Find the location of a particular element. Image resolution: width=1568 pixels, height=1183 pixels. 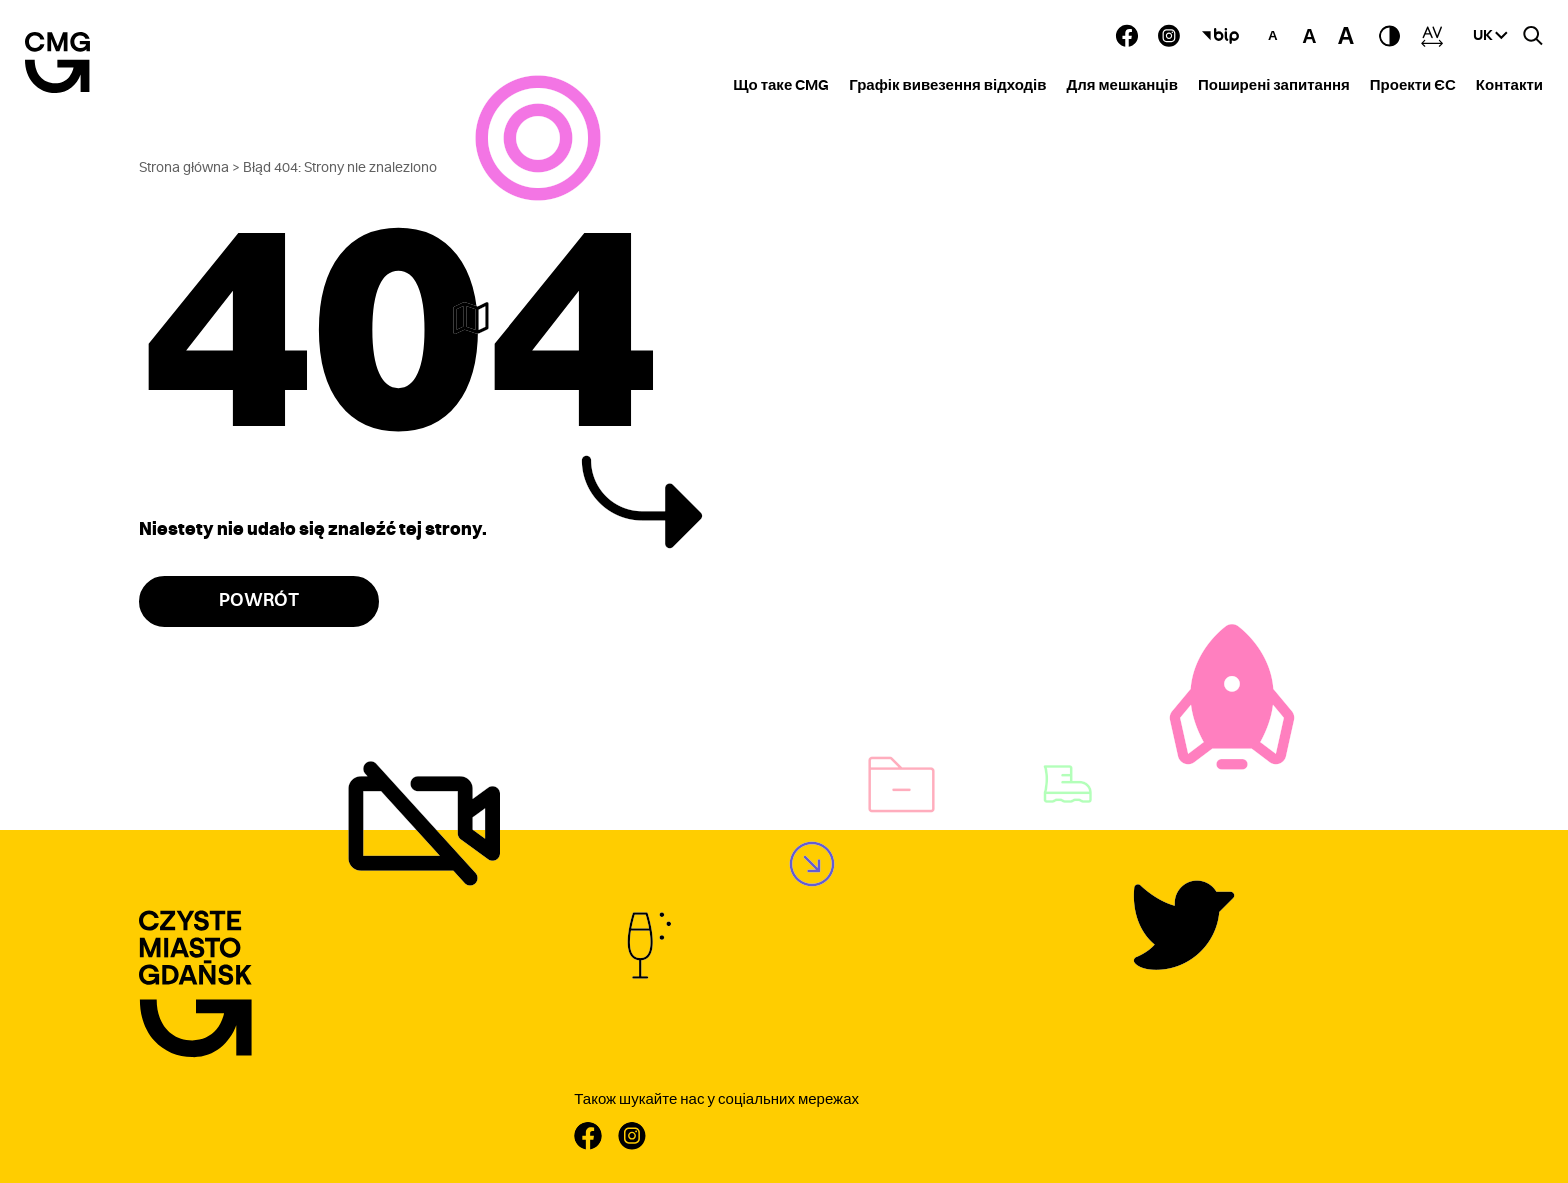

remove a file from this folder is located at coordinates (901, 784).